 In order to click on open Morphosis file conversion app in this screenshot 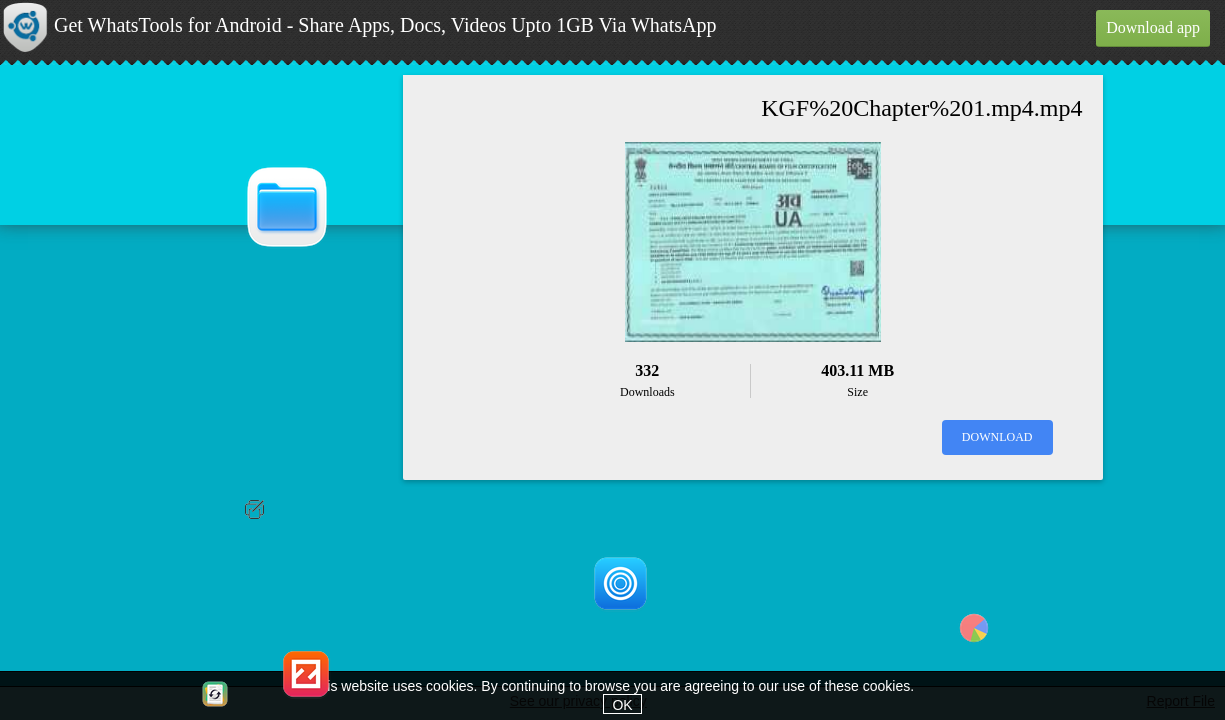, I will do `click(215, 694)`.